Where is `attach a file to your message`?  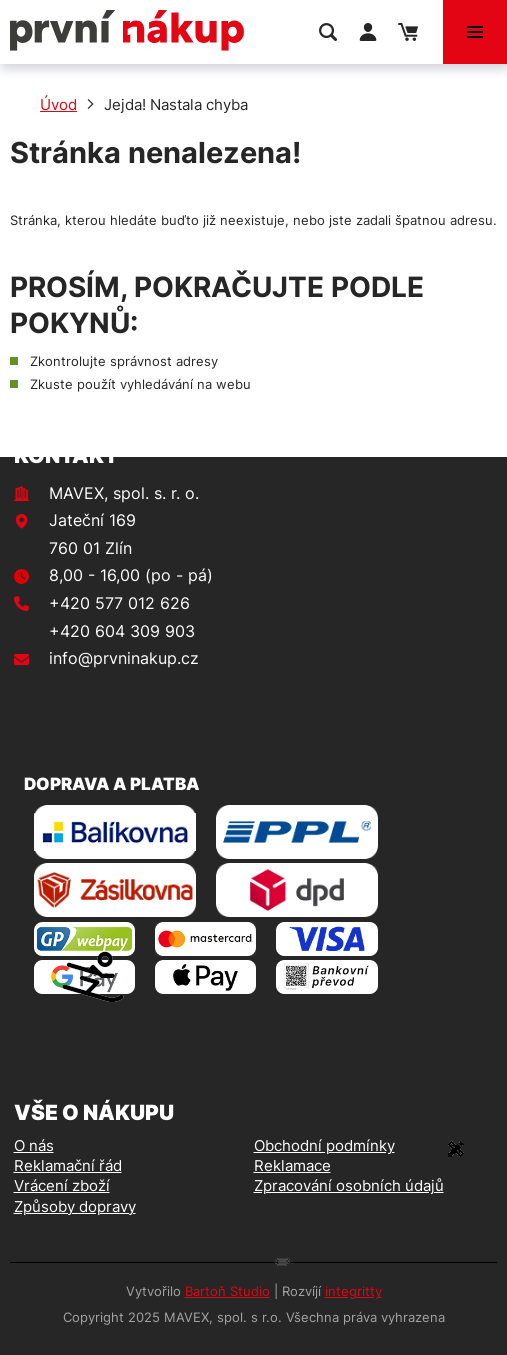 attach a file to your message is located at coordinates (282, 1262).